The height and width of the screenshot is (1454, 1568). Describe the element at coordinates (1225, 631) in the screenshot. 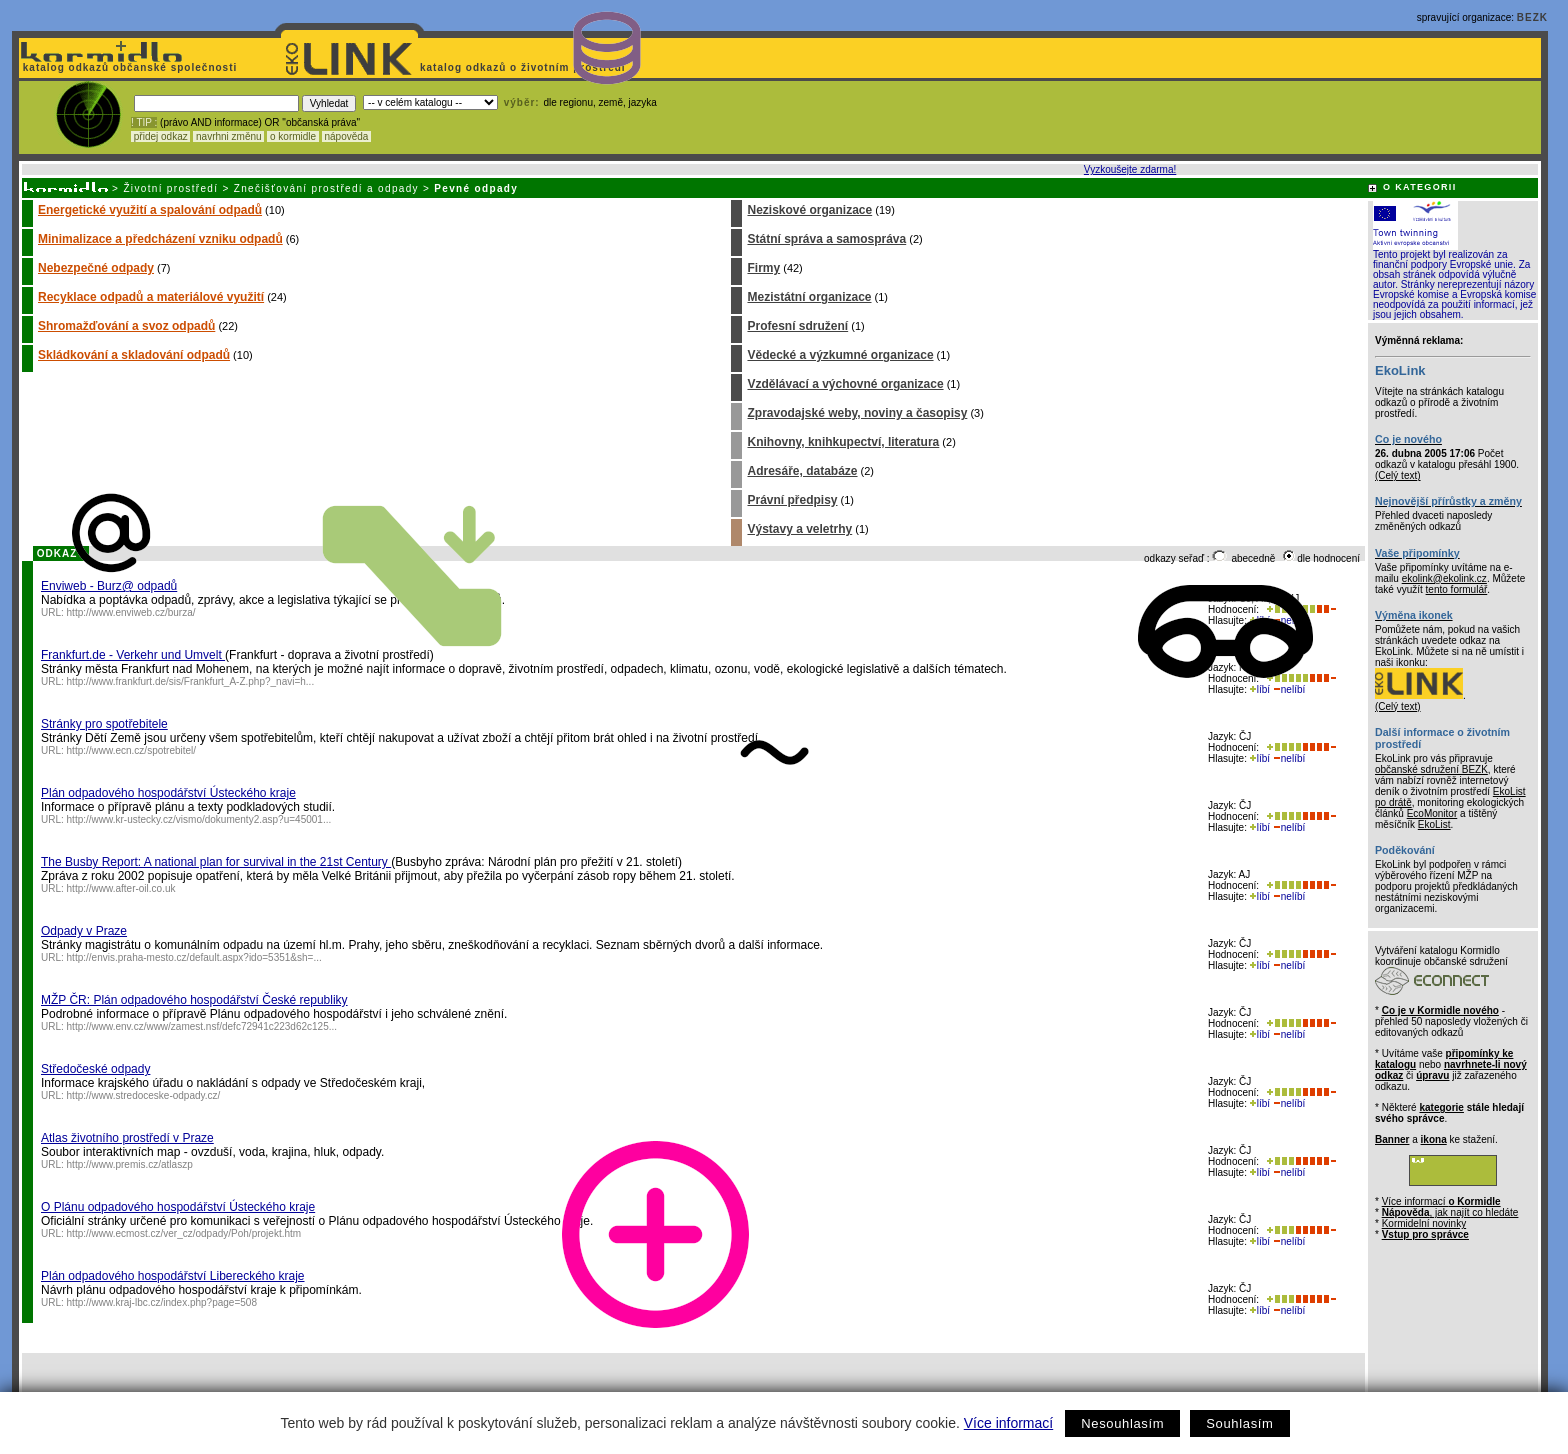

I see `access swimming or diving activity settings` at that location.